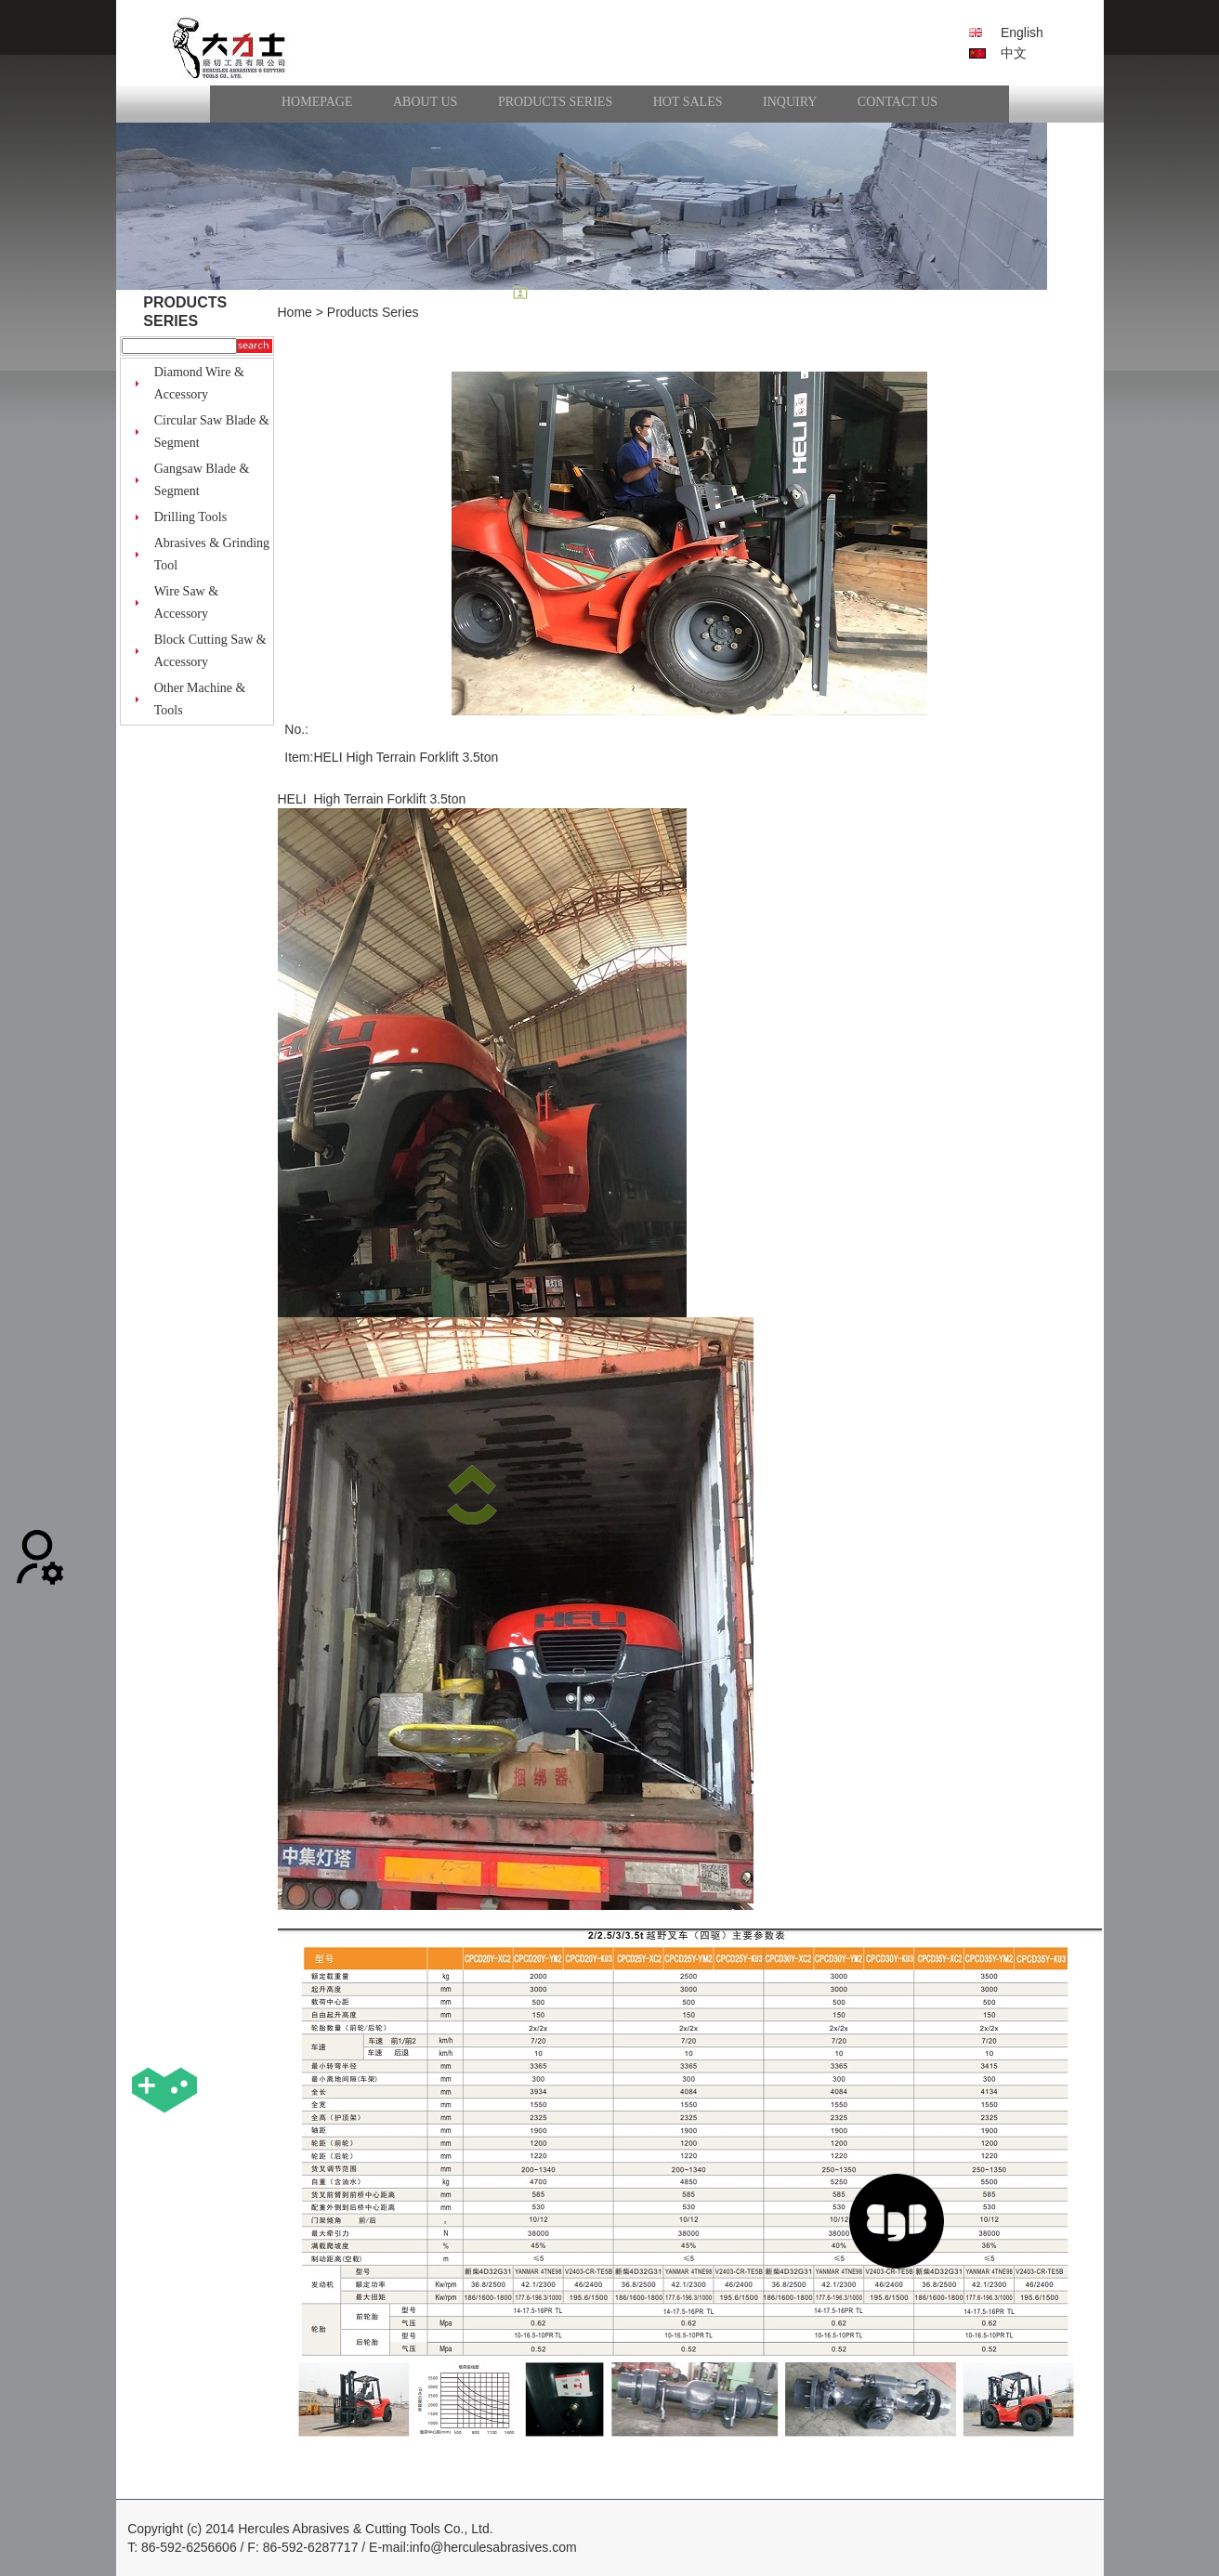  Describe the element at coordinates (520, 293) in the screenshot. I see `access user profile documents` at that location.